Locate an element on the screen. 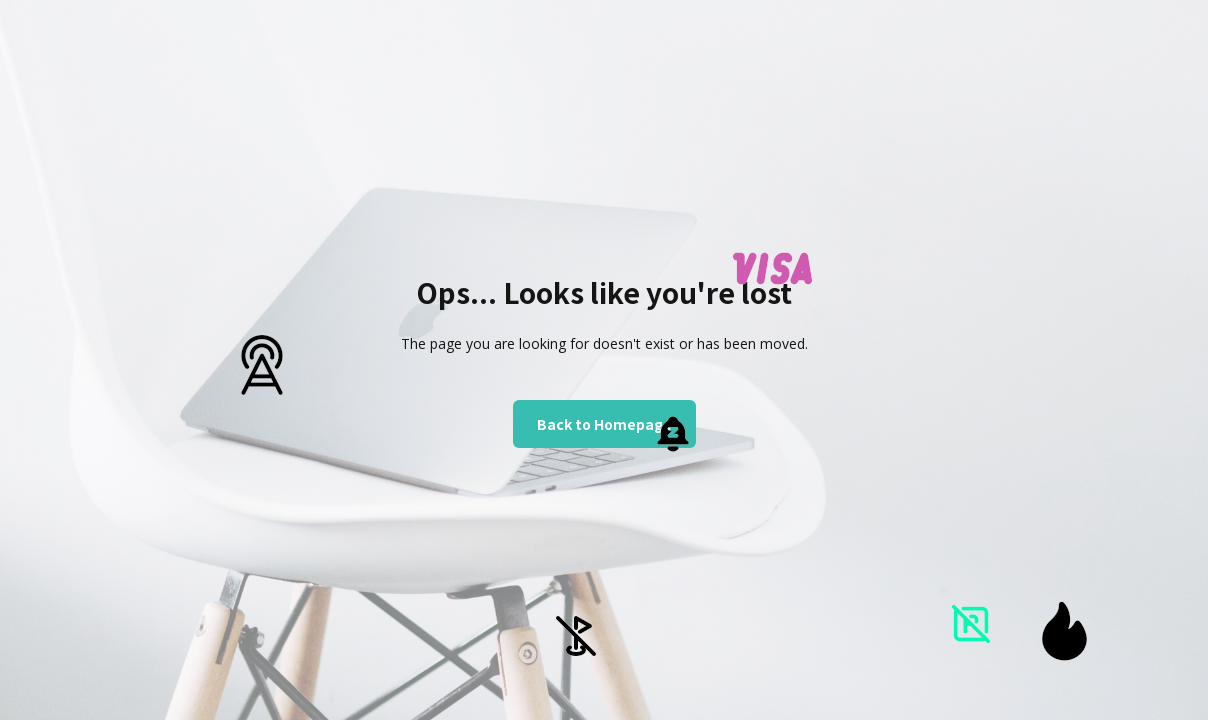 The image size is (1208, 720). indicates visa card payment option is located at coordinates (772, 268).